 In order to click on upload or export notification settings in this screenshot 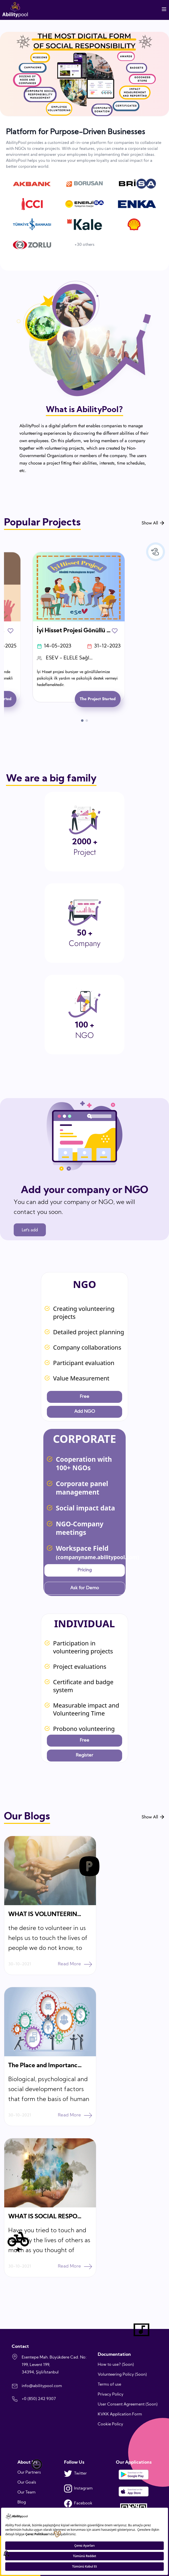, I will do `click(6, 2554)`.